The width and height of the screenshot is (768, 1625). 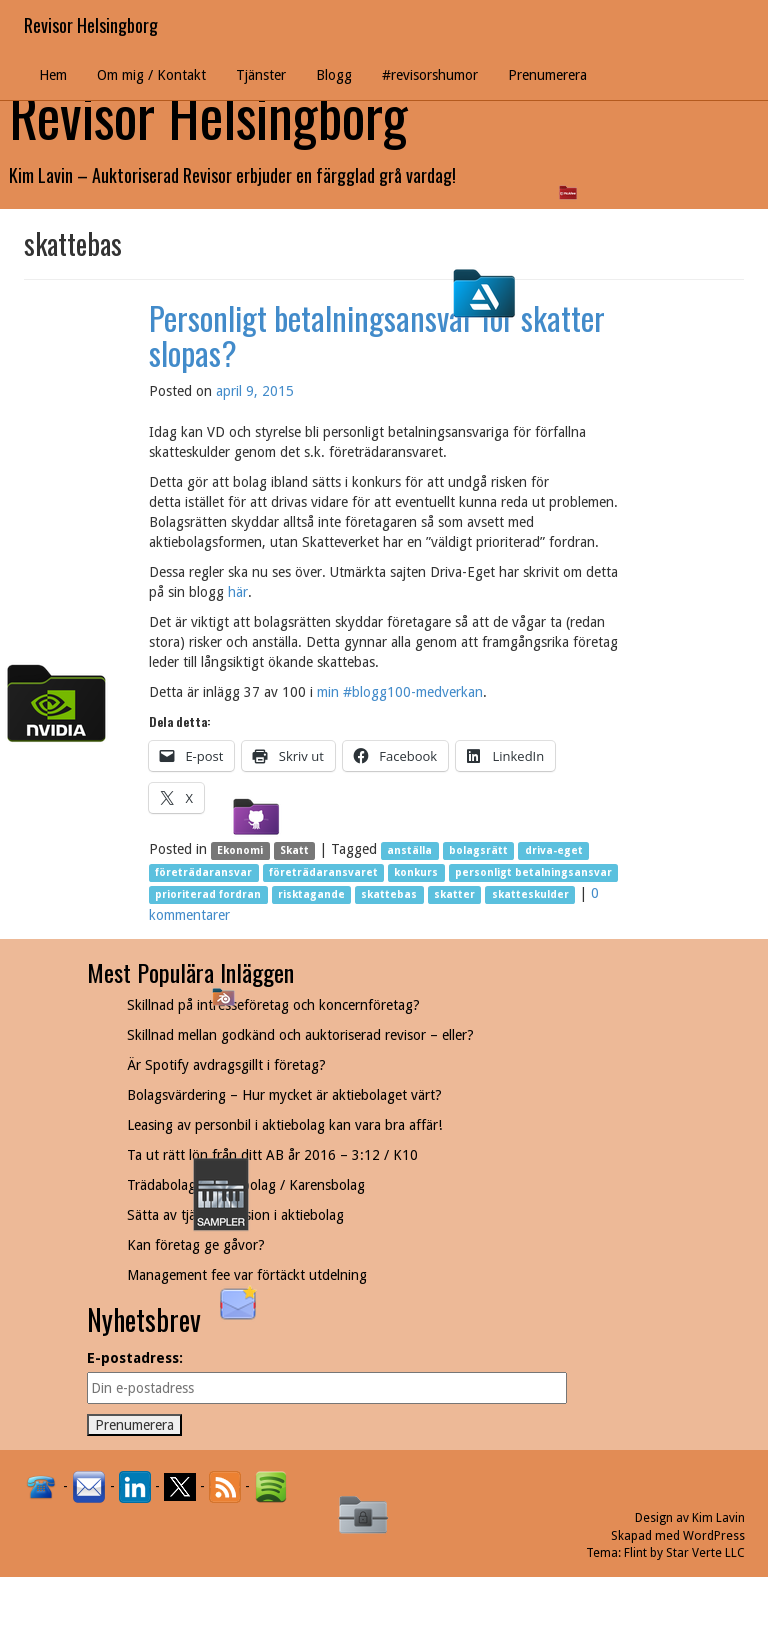 I want to click on access a password-protected folder, so click(x=363, y=1516).